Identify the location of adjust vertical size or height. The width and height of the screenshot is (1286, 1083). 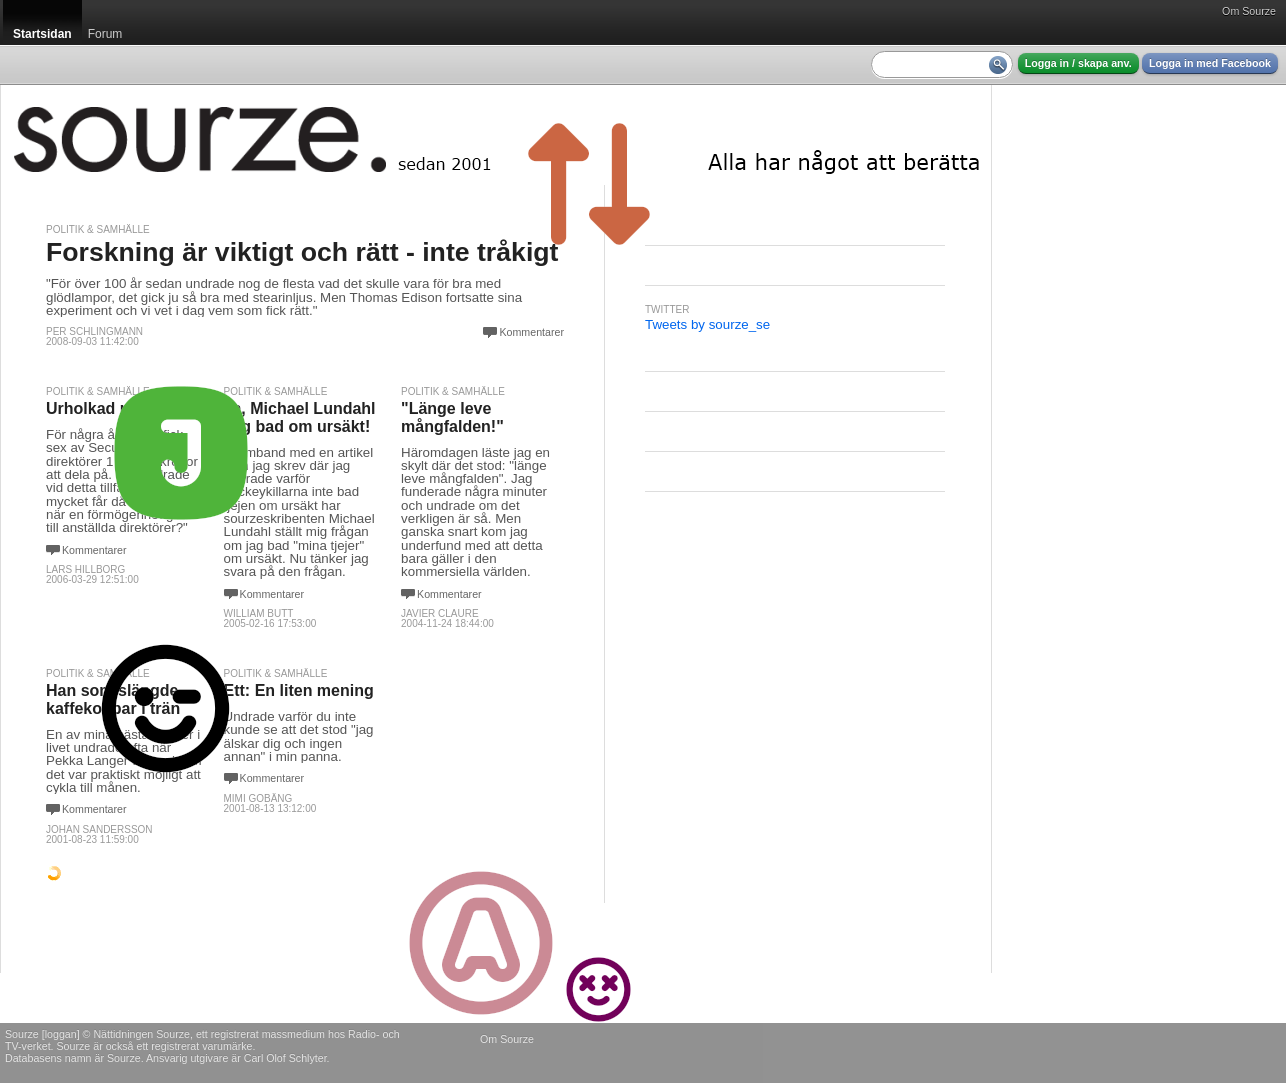
(589, 184).